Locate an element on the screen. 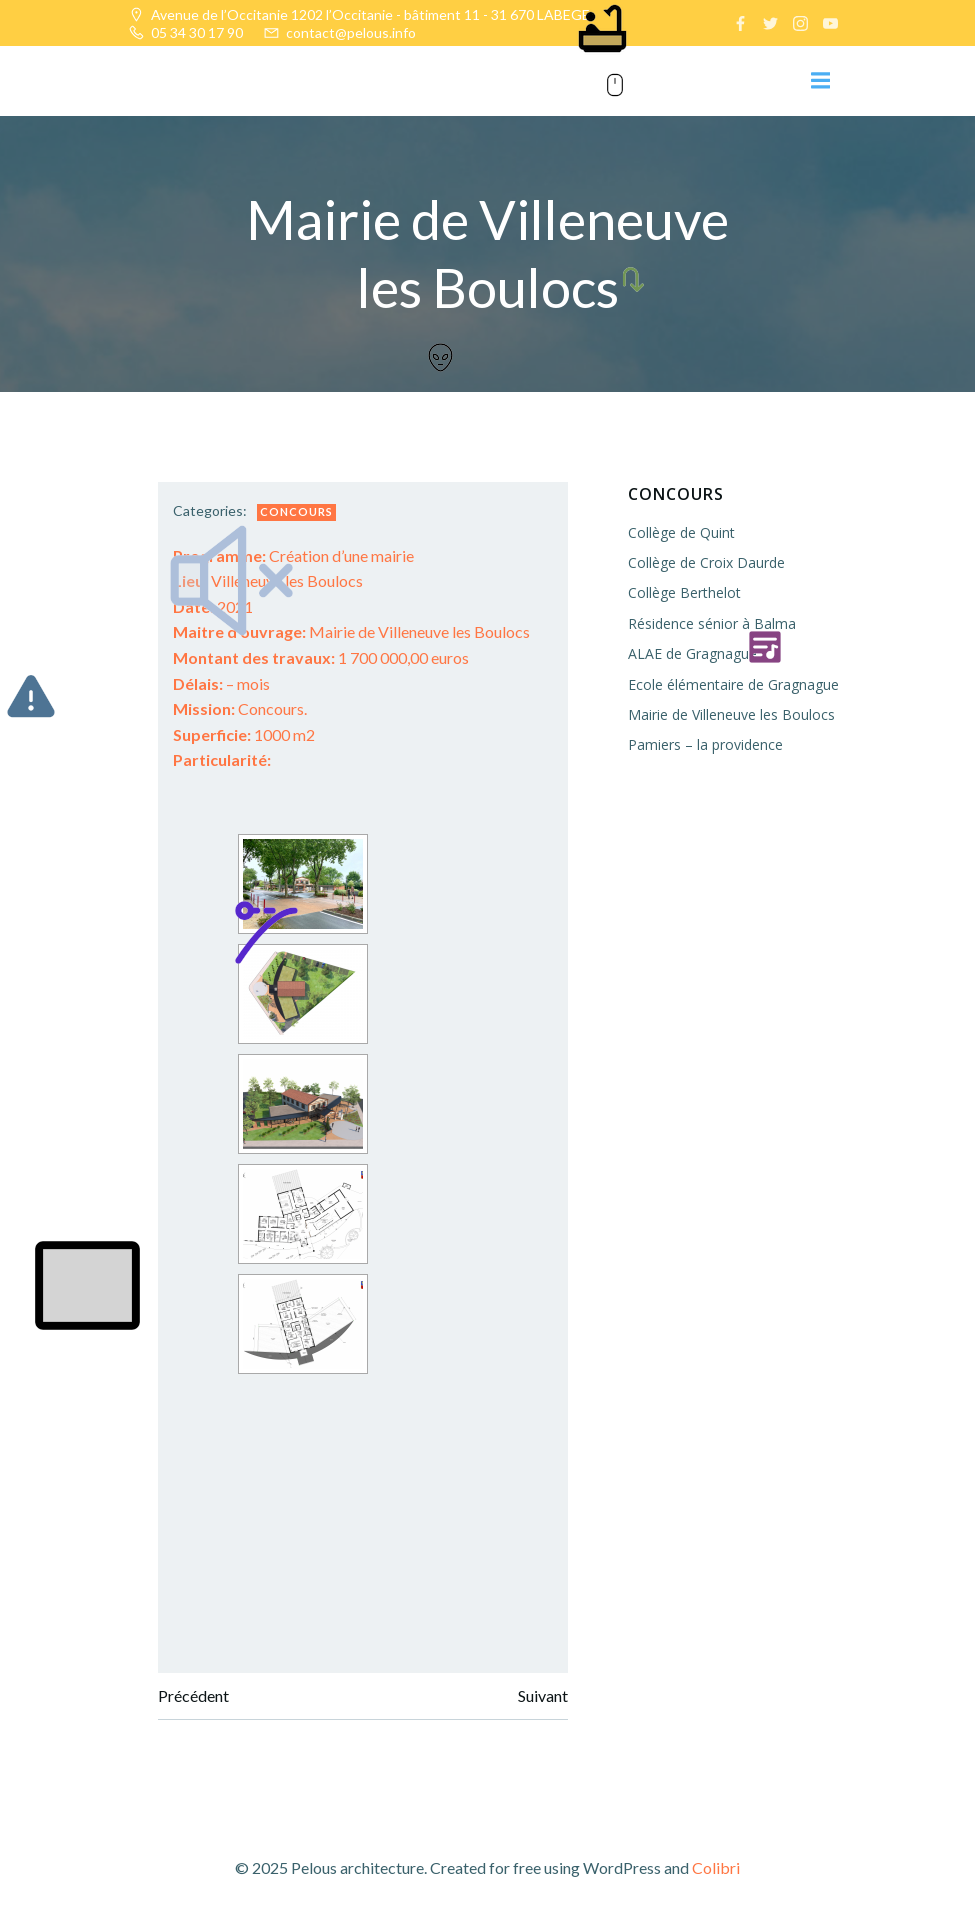 The image size is (975, 1920). mouse input device indicator is located at coordinates (615, 85).